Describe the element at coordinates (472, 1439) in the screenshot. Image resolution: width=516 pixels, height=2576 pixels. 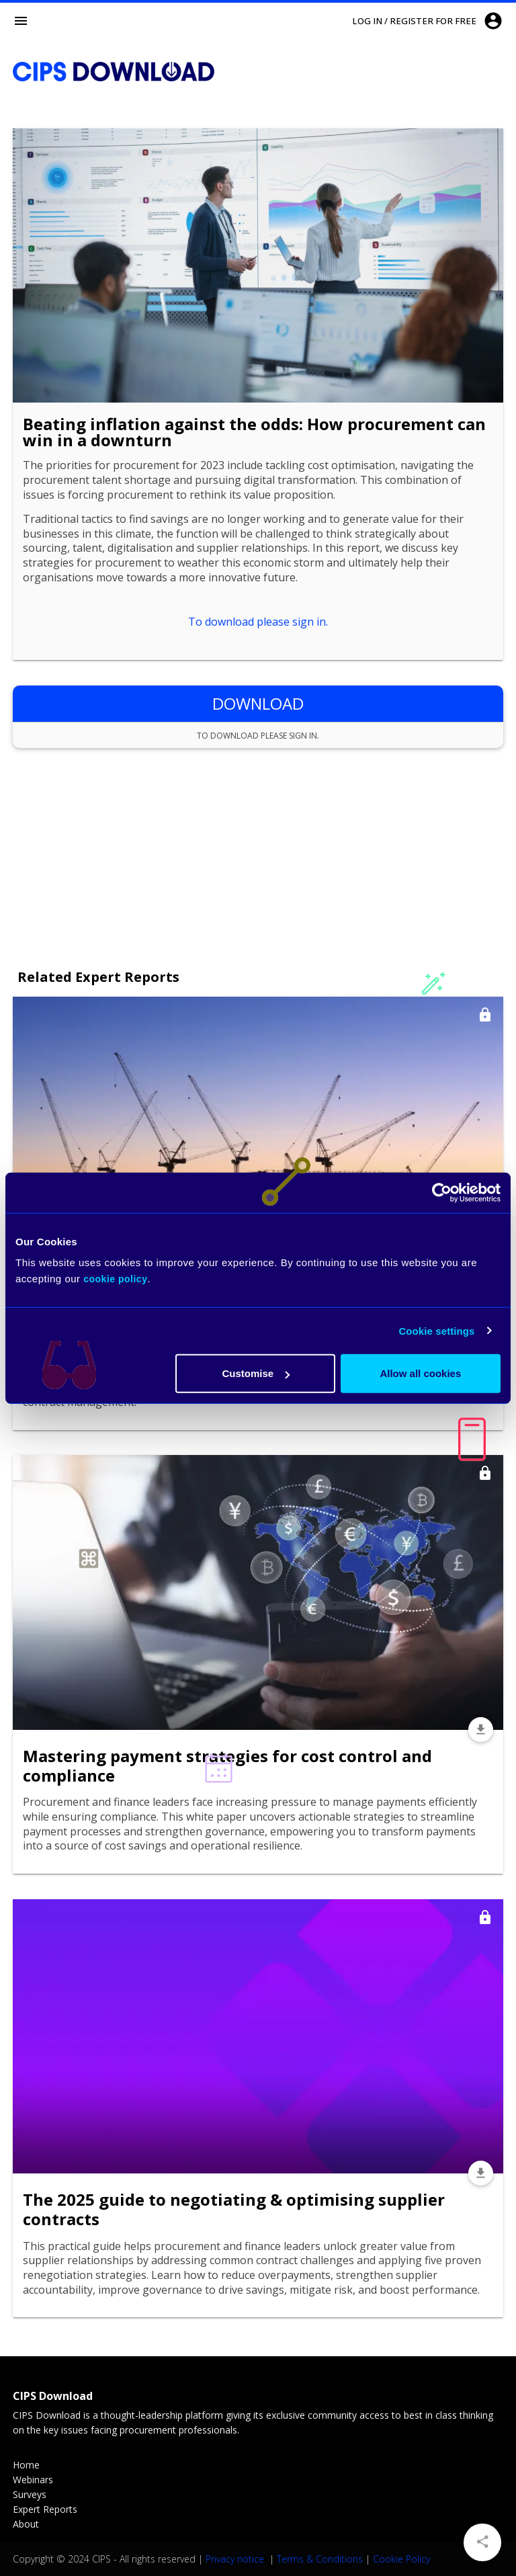
I see `phone speaker or audio output settings` at that location.